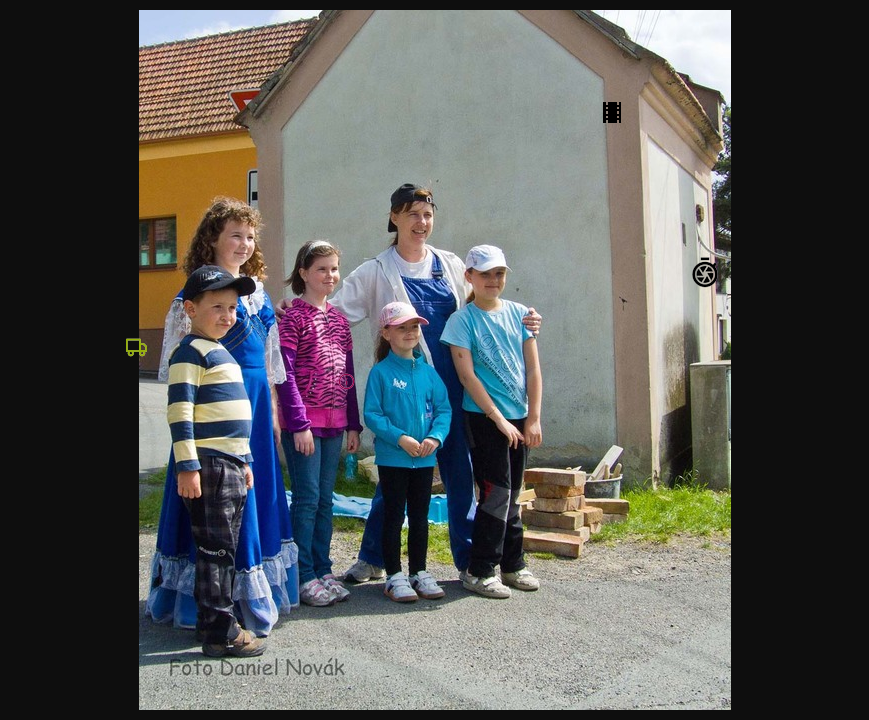  I want to click on track your delivery status, so click(136, 347).